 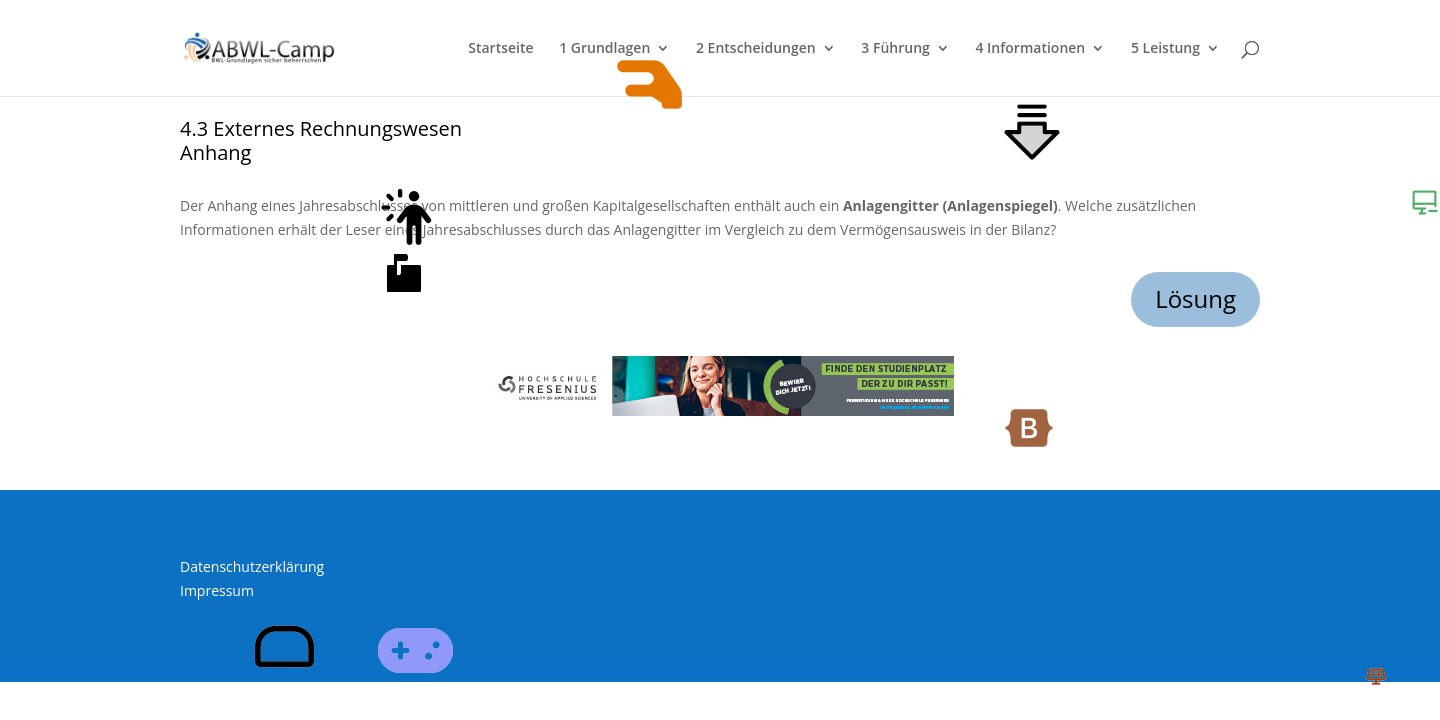 What do you see at coordinates (411, 218) in the screenshot?
I see `indicates a person with high energy or activity` at bounding box center [411, 218].